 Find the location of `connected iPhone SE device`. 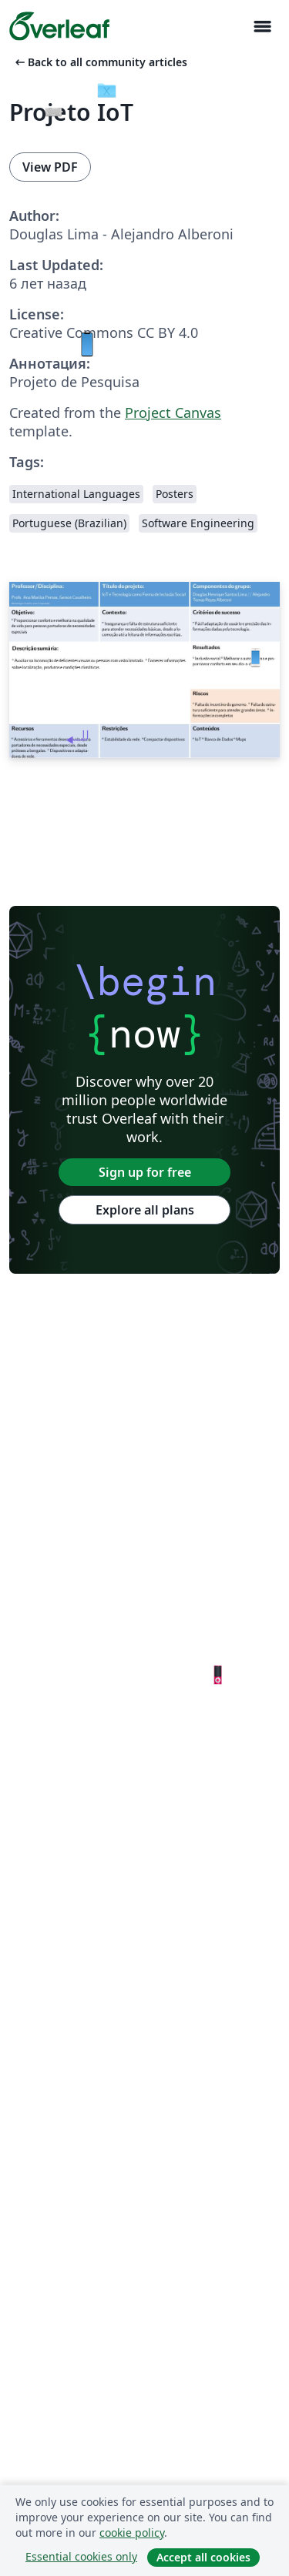

connected iPhone SE device is located at coordinates (255, 657).